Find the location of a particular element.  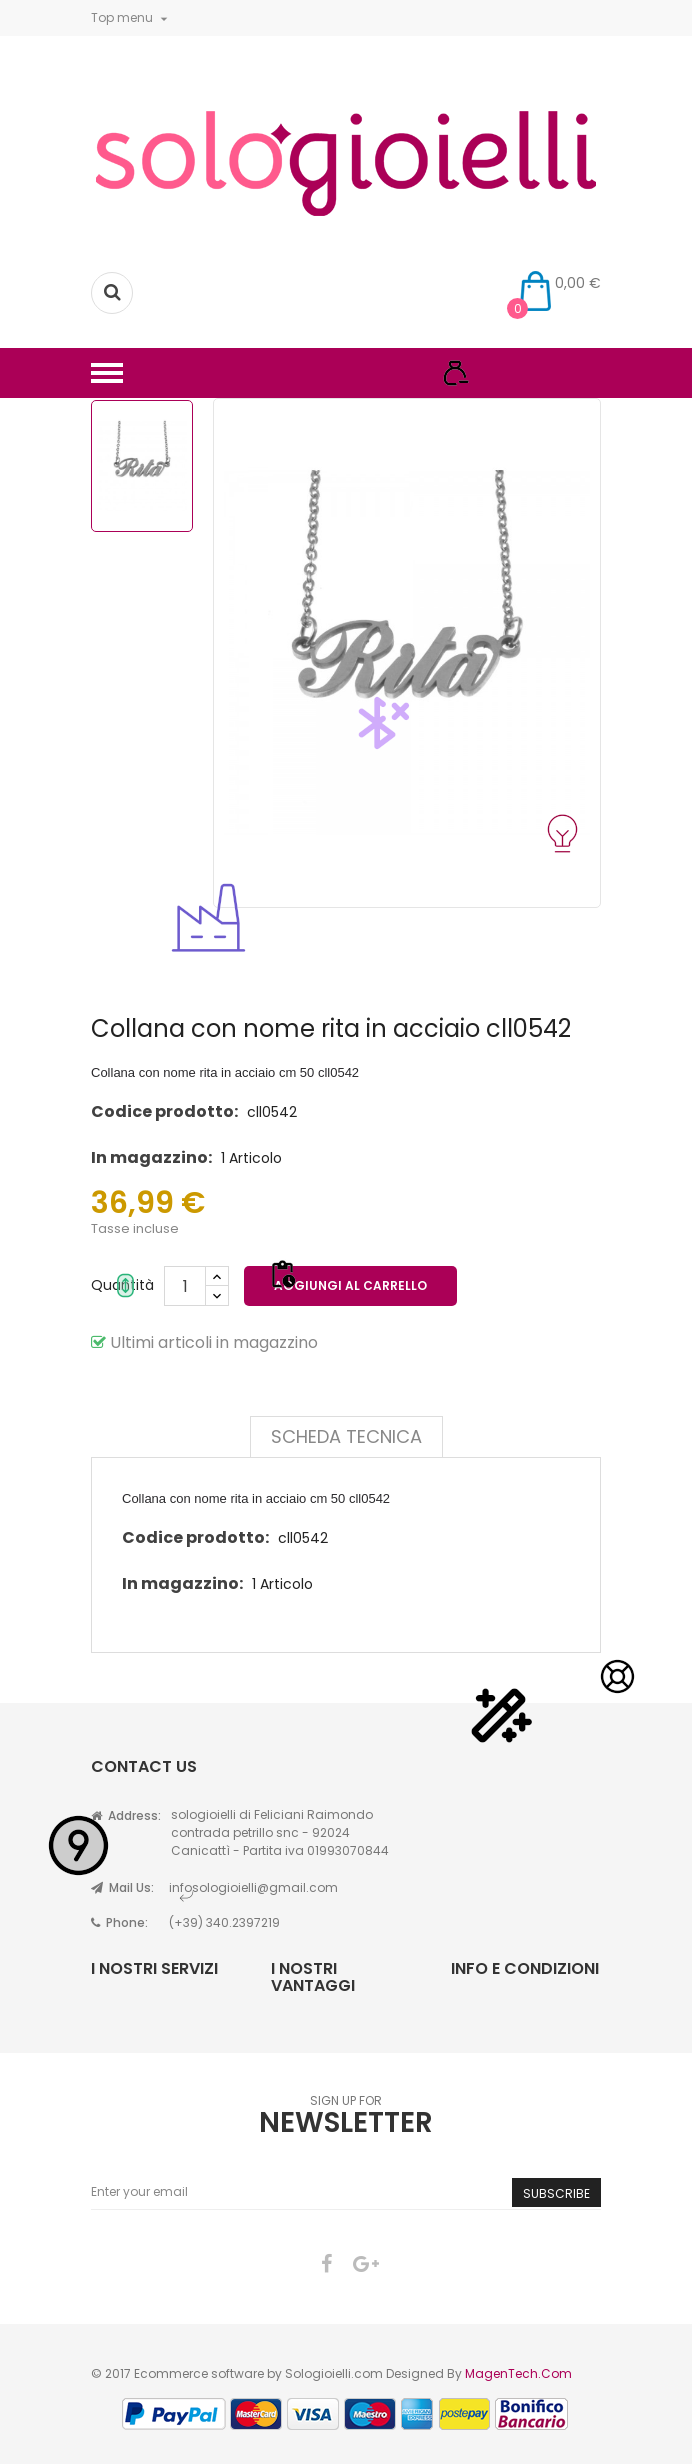

toggle idea or tip suggestions is located at coordinates (562, 833).